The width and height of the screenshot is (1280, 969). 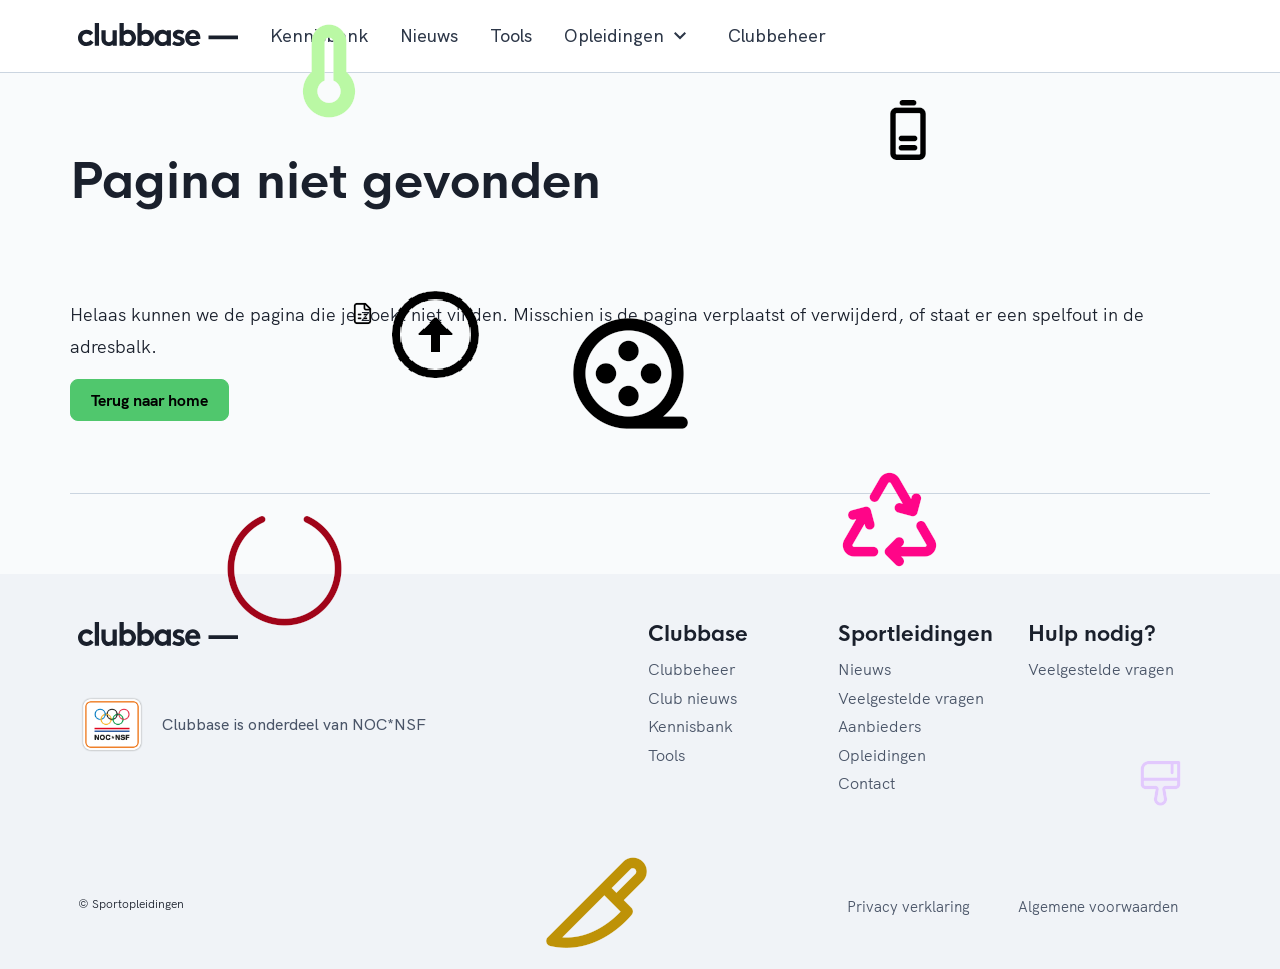 I want to click on access painting or drawing tools, so click(x=1160, y=782).